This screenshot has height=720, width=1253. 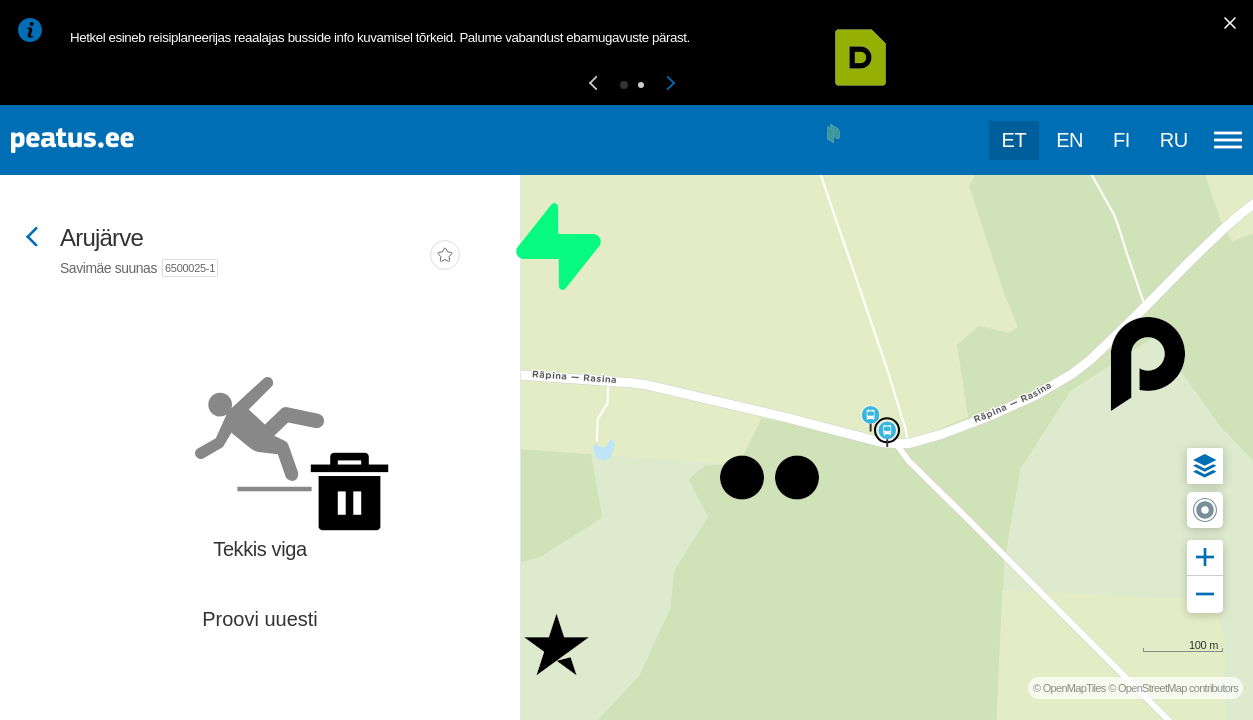 What do you see at coordinates (769, 477) in the screenshot?
I see `open Flickr app` at bounding box center [769, 477].